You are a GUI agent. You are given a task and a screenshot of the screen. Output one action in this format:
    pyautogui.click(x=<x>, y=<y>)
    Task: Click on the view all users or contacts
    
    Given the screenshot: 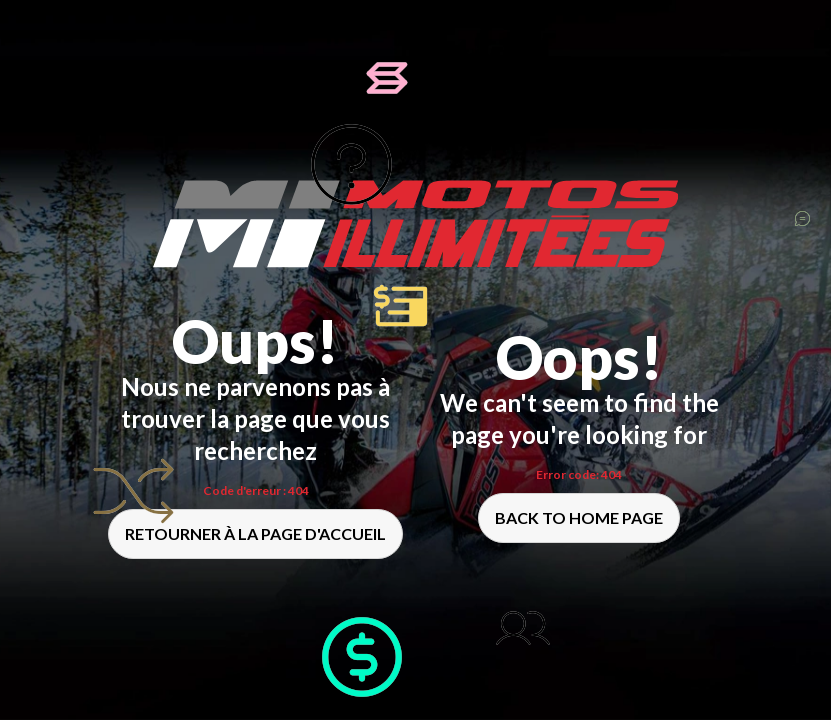 What is the action you would take?
    pyautogui.click(x=523, y=628)
    